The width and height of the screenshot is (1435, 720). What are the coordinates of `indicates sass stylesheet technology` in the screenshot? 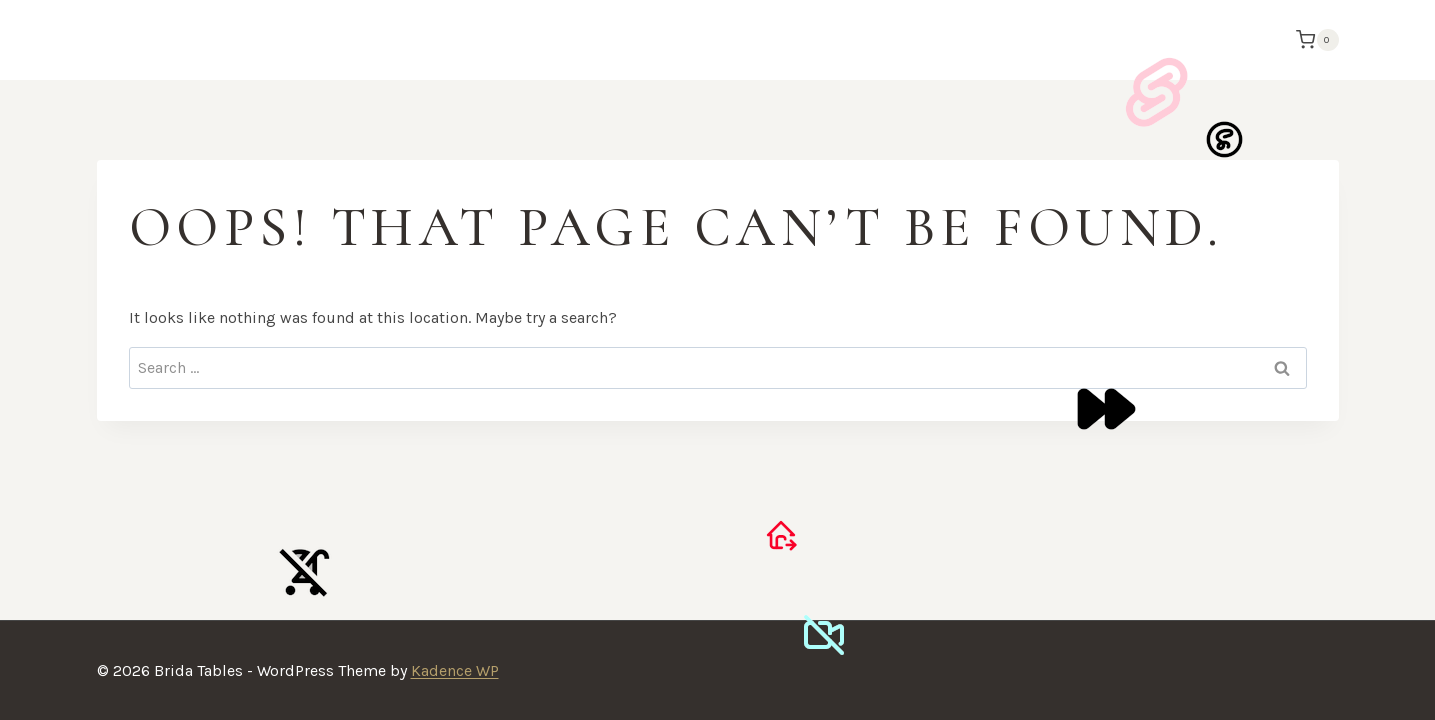 It's located at (1224, 139).